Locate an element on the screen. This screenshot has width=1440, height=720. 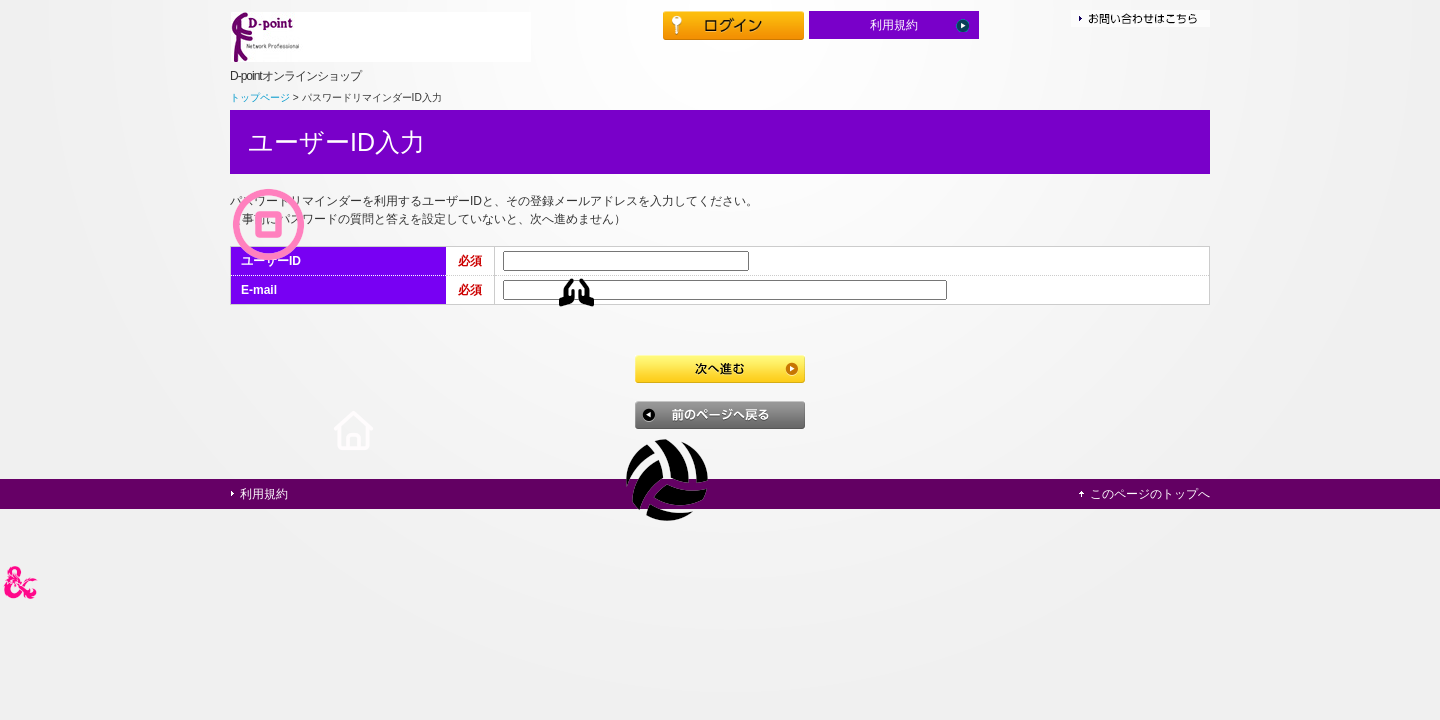
access volleyball or beach sports content is located at coordinates (667, 480).